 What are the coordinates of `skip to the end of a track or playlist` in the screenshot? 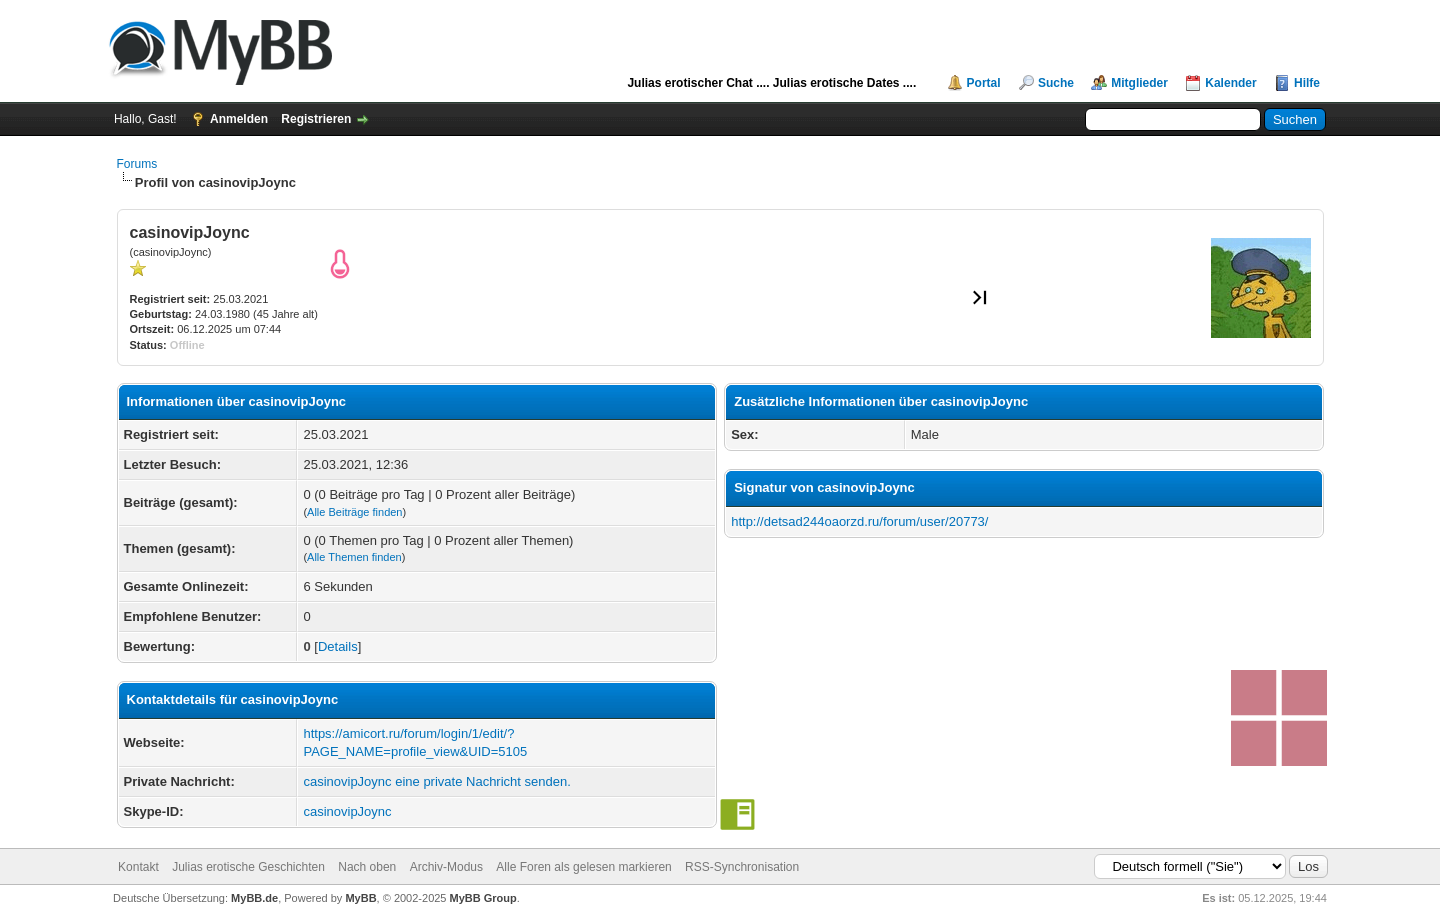 It's located at (980, 297).